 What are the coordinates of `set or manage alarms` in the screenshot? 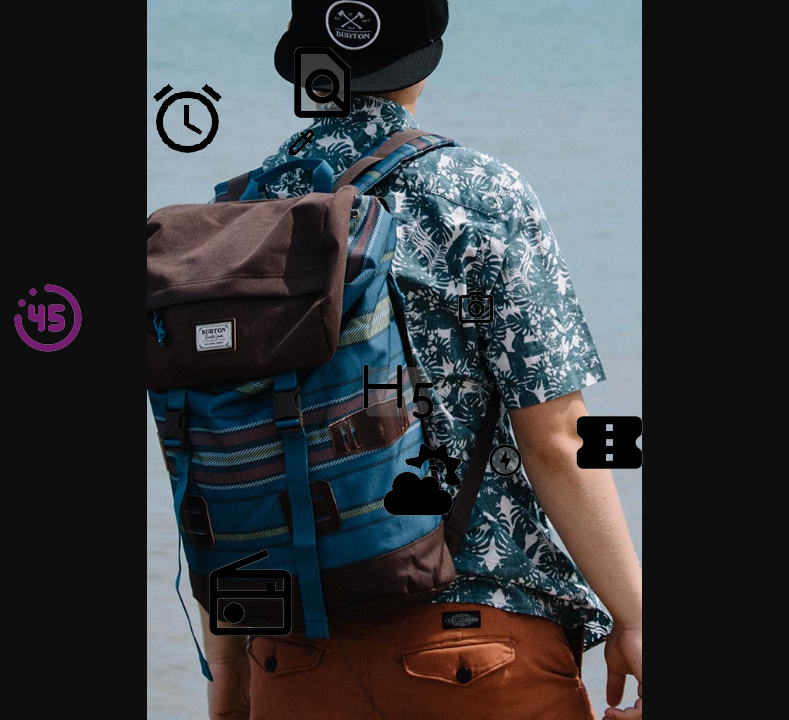 It's located at (187, 118).